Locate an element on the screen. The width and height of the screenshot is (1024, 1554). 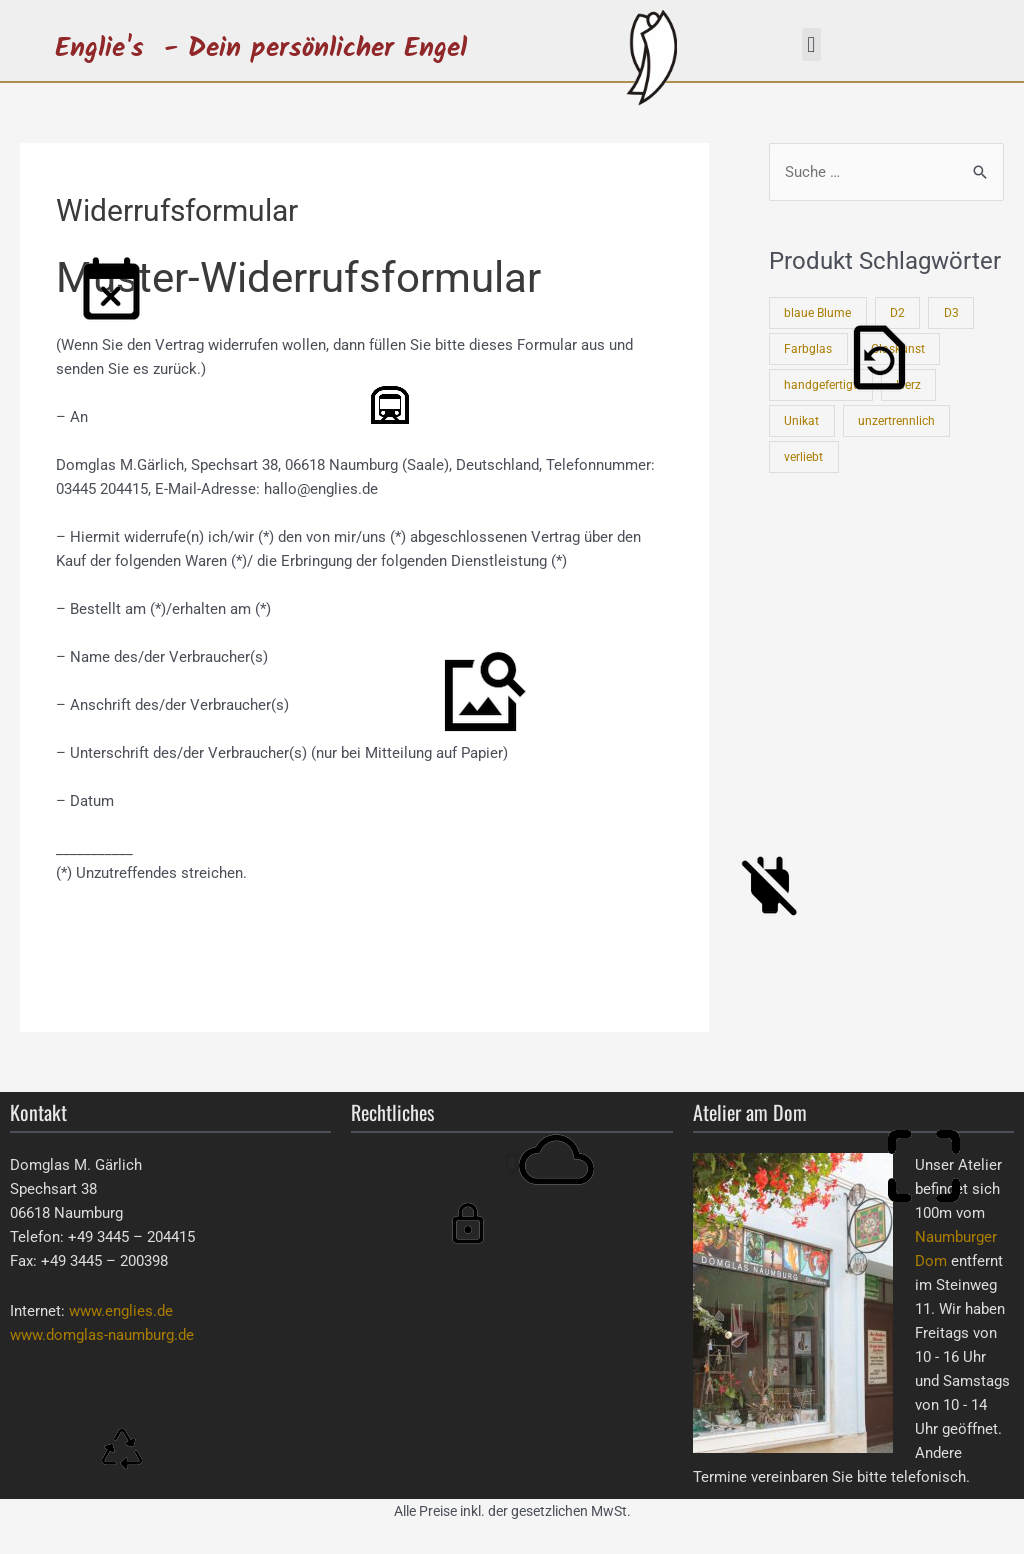
recycle or dispose of item responsibly is located at coordinates (122, 1449).